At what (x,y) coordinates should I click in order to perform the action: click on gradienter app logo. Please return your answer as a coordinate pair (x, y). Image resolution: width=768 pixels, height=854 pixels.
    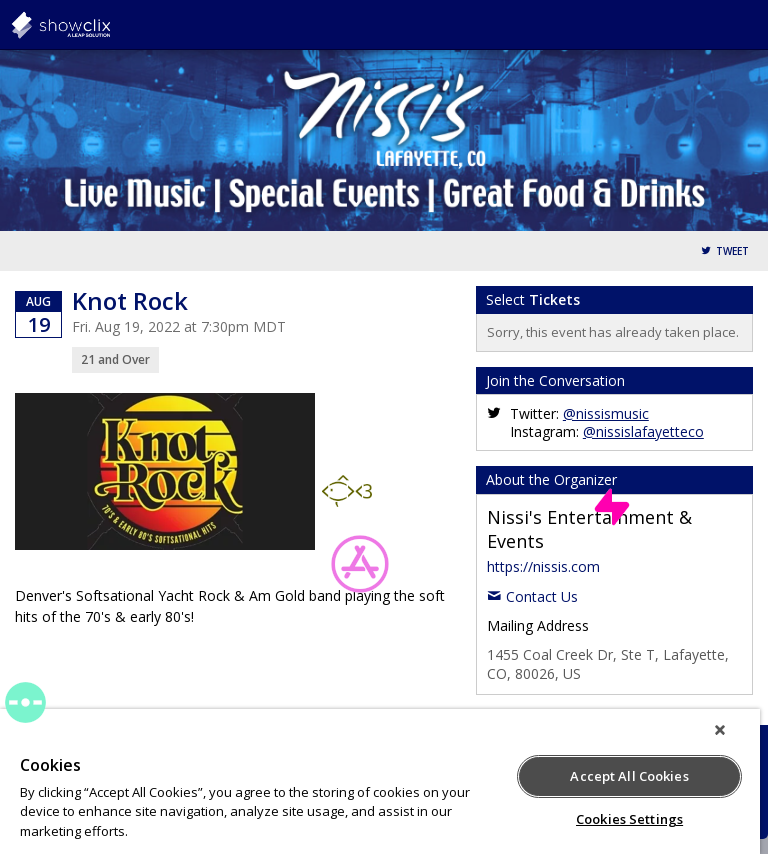
    Looking at the image, I should click on (25, 702).